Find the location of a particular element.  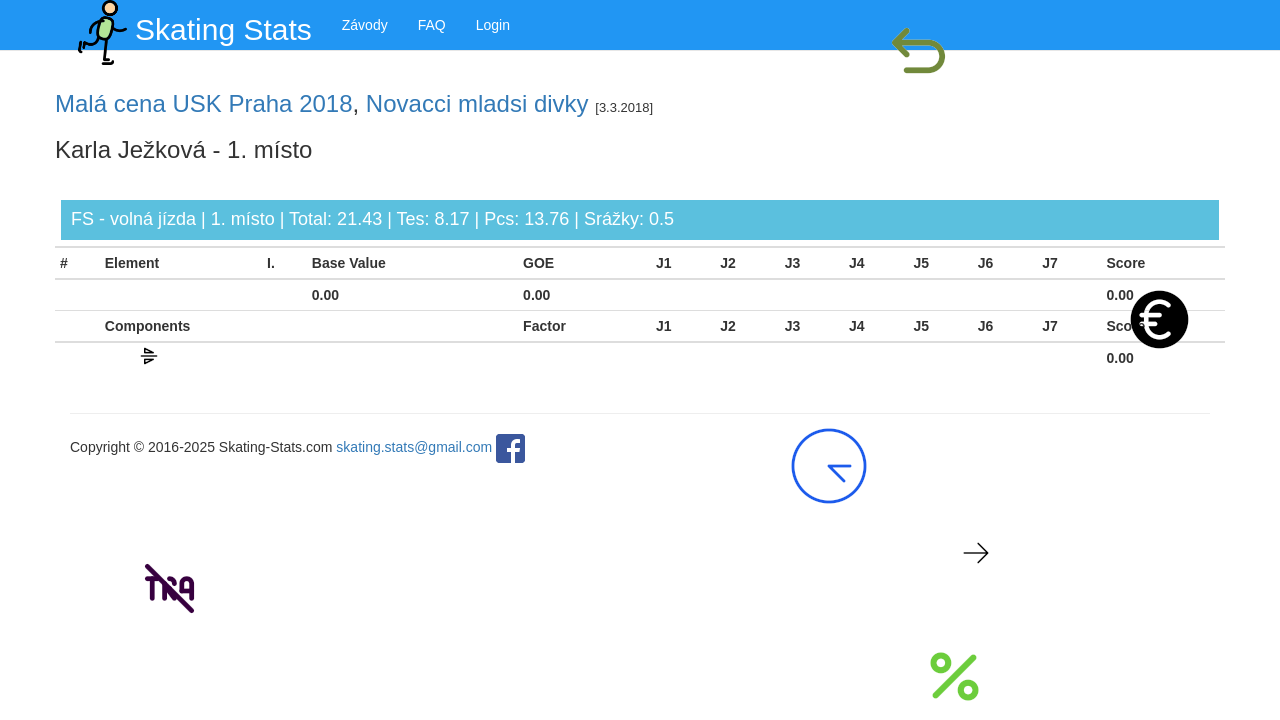

navigate to the next item or screen is located at coordinates (976, 553).